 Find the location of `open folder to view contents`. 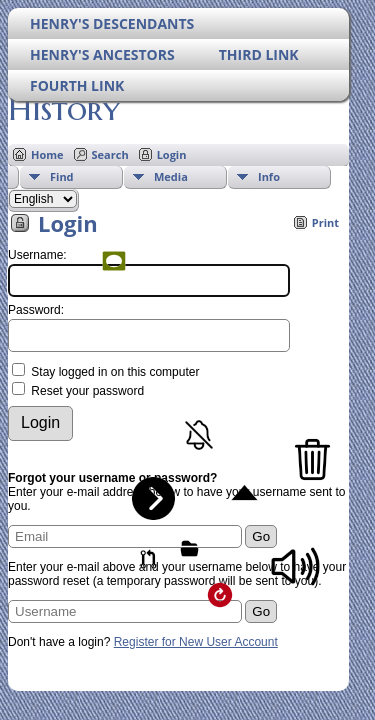

open folder to view contents is located at coordinates (189, 548).